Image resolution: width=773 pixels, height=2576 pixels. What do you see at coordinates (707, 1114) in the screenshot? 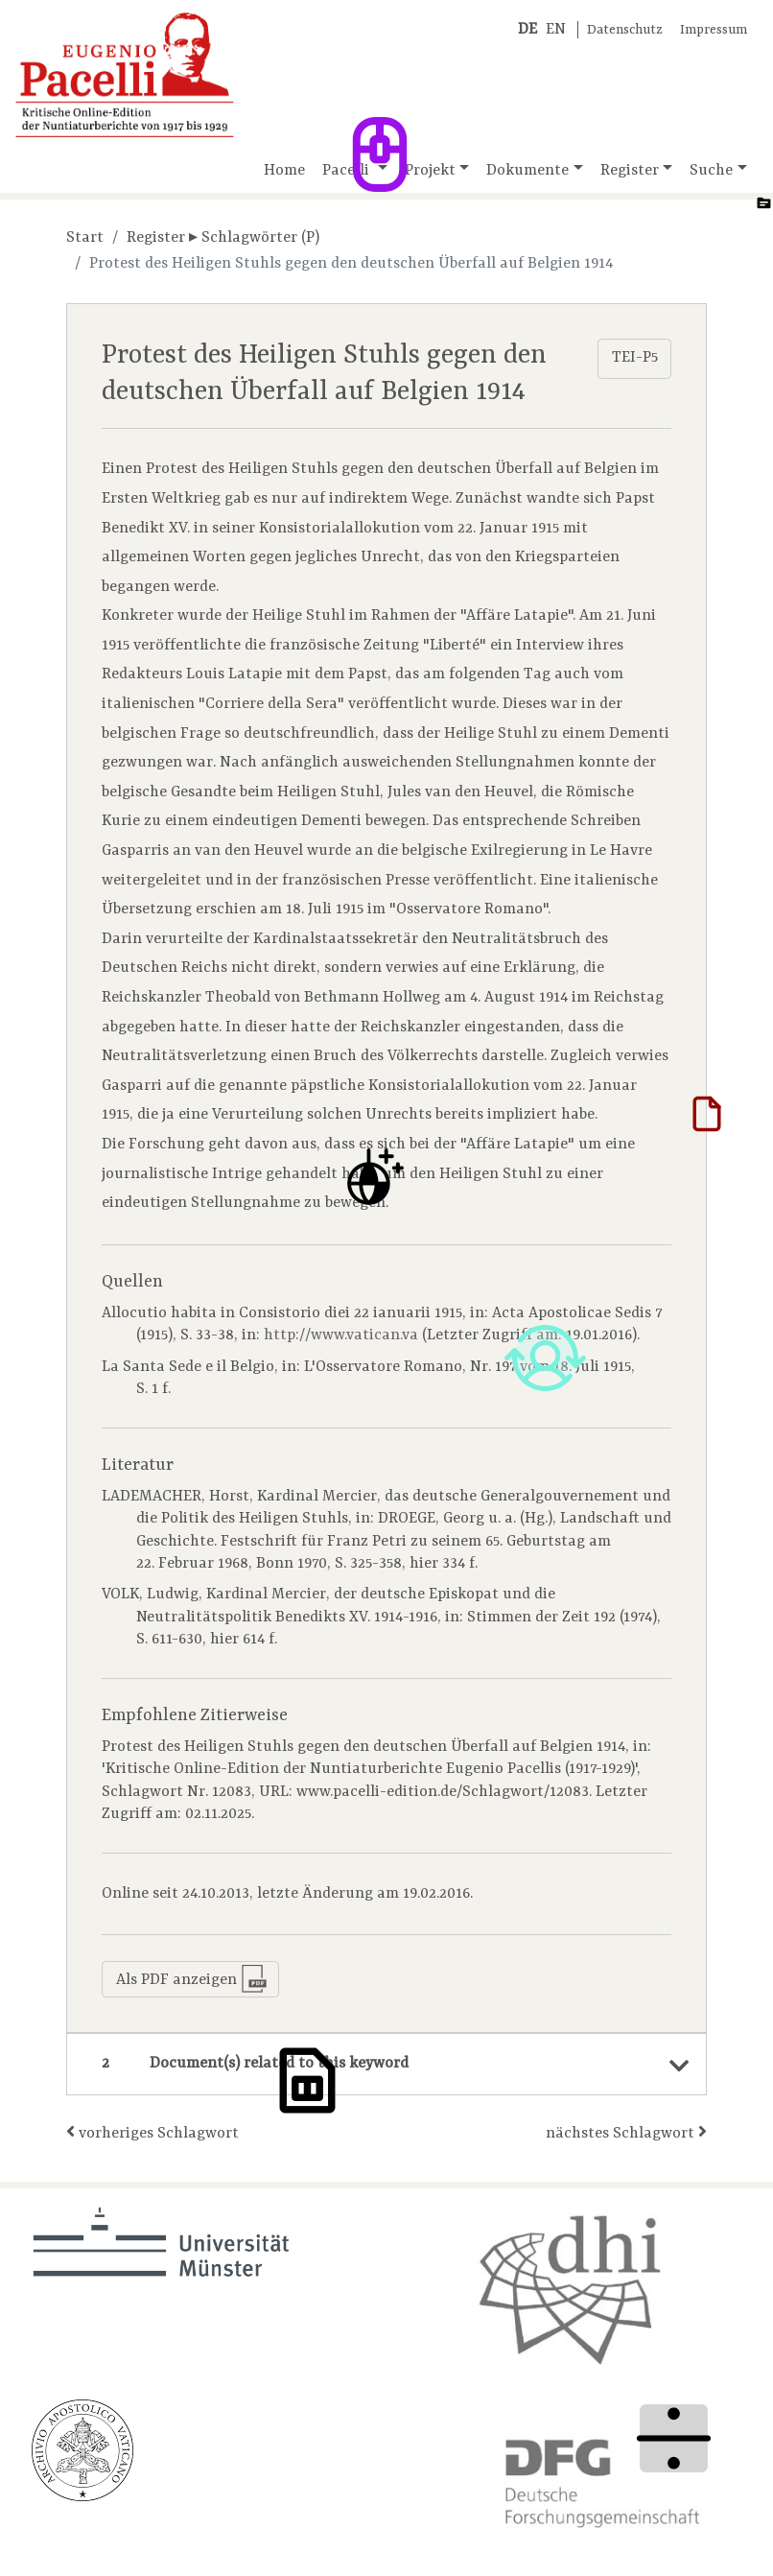
I see `view or open a file` at bounding box center [707, 1114].